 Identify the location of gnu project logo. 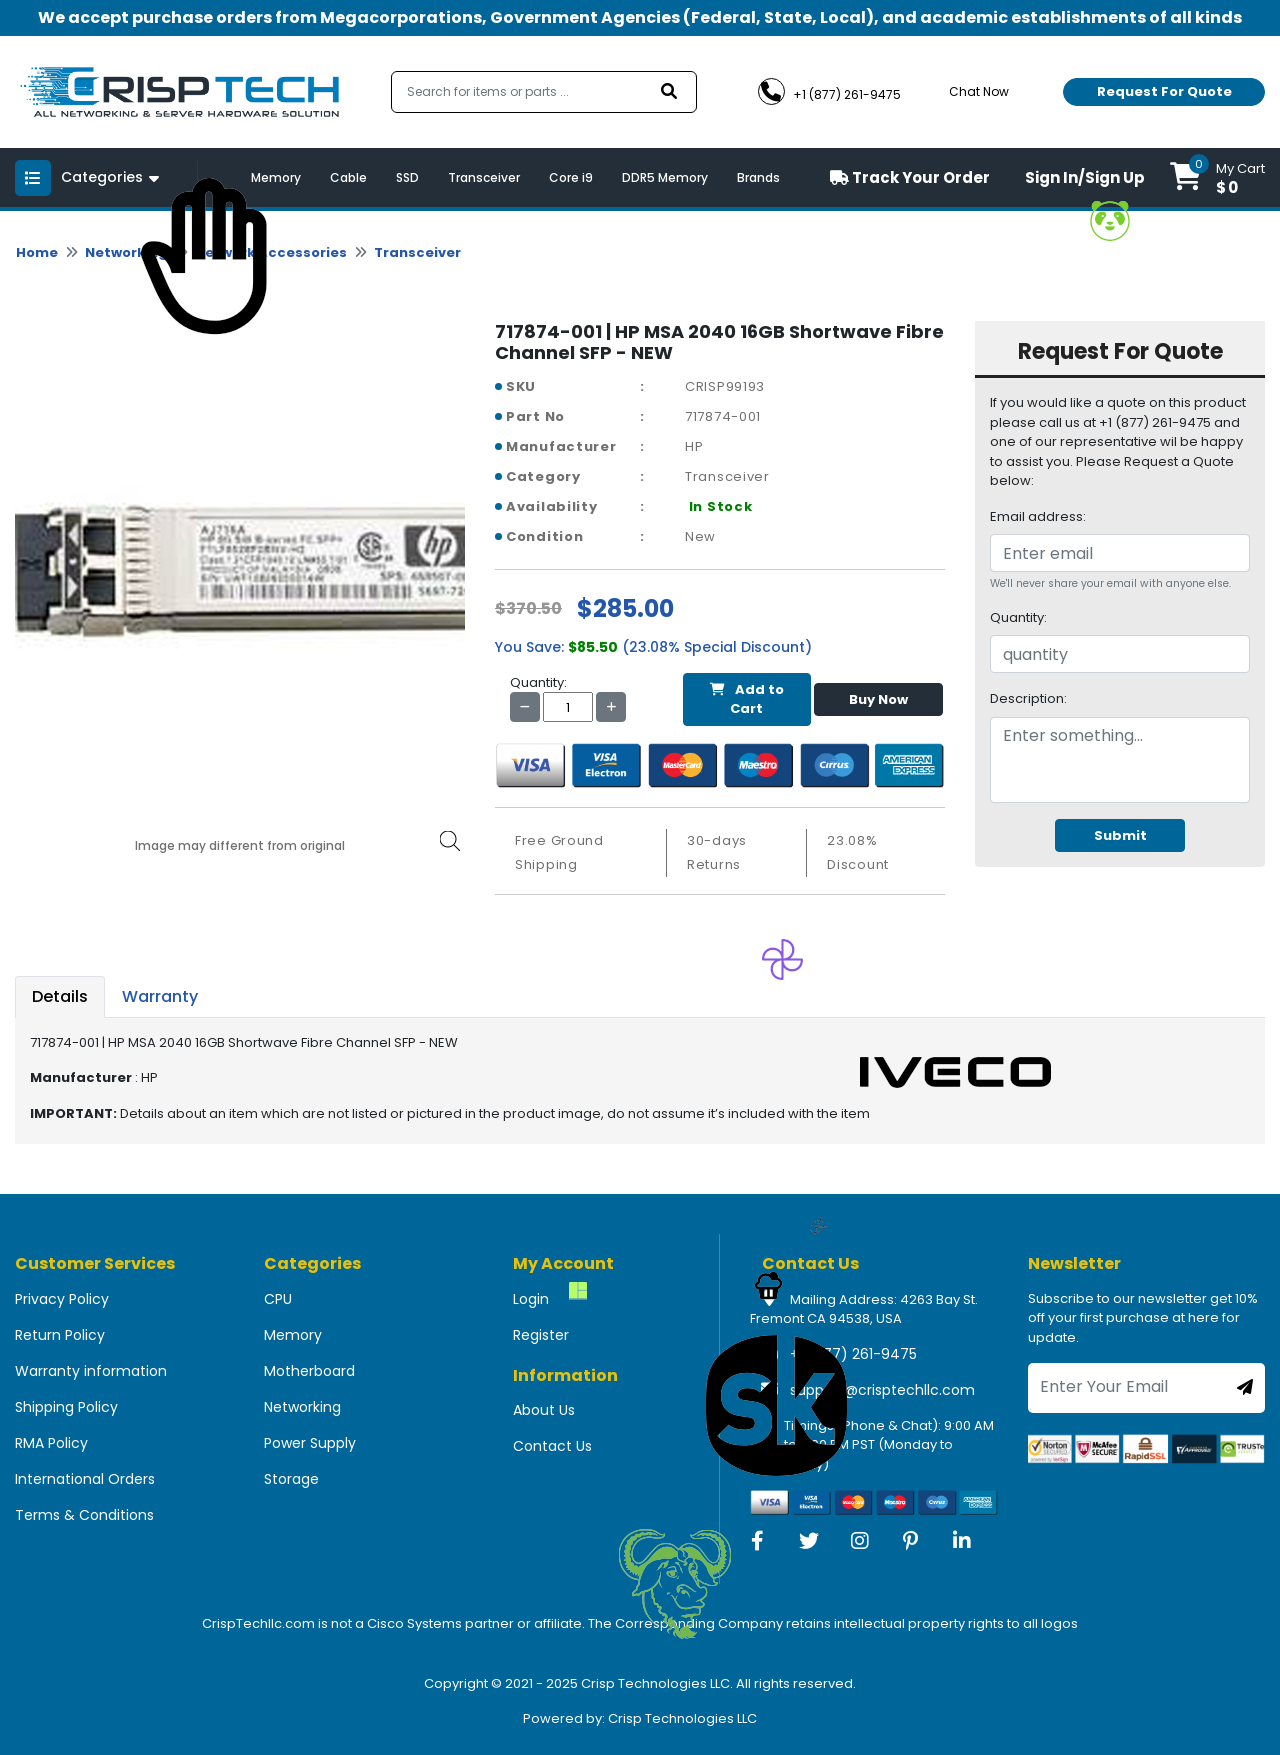
(675, 1584).